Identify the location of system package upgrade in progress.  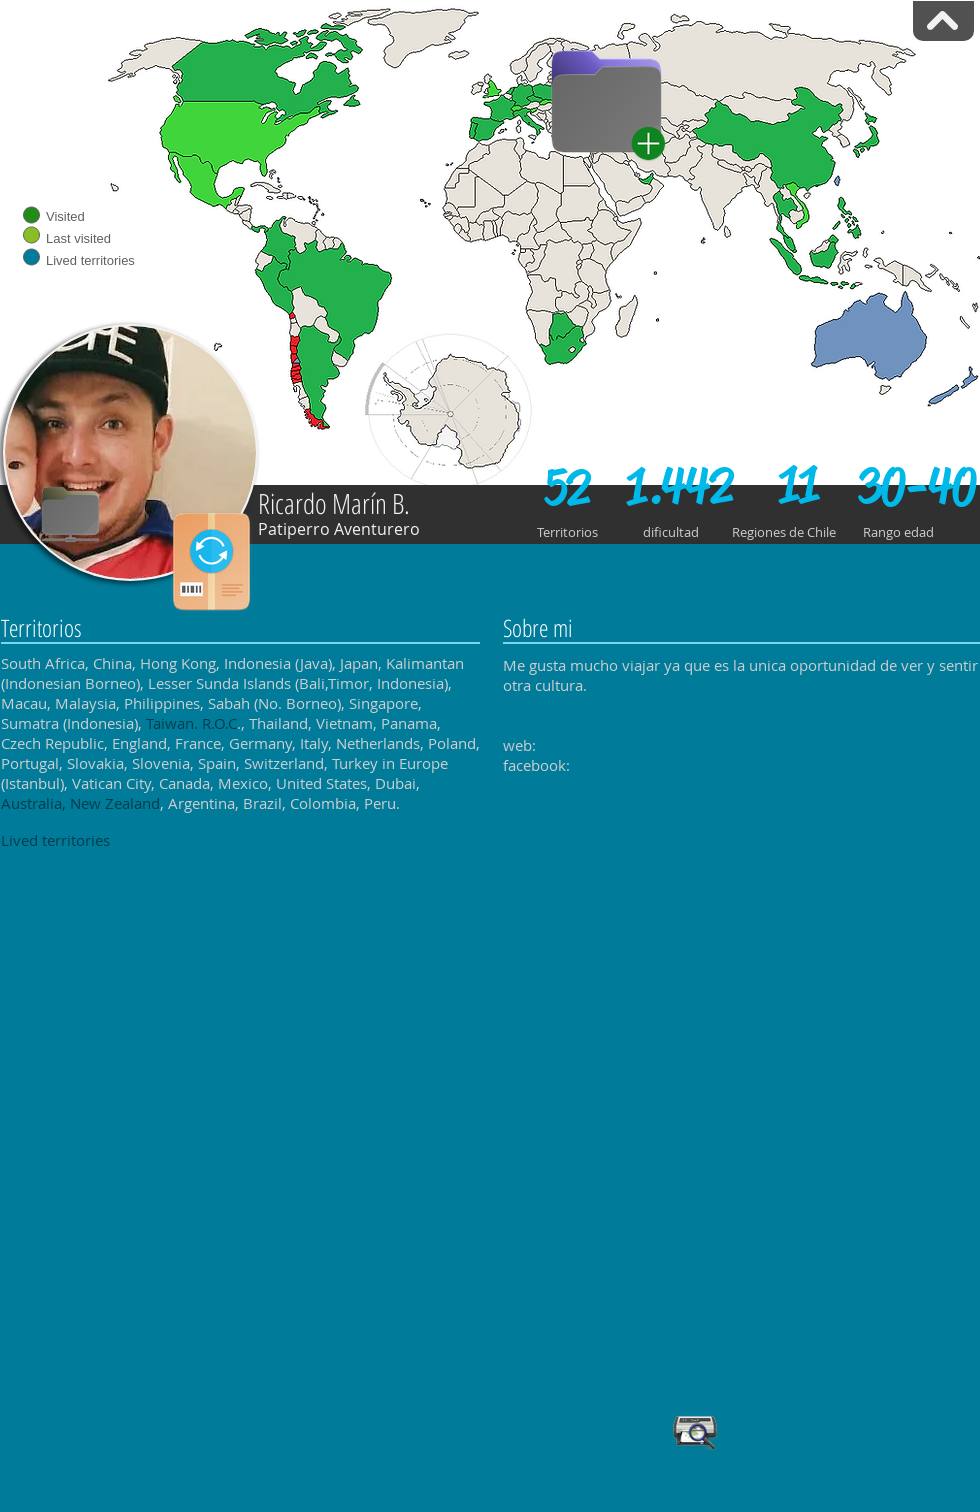
(211, 561).